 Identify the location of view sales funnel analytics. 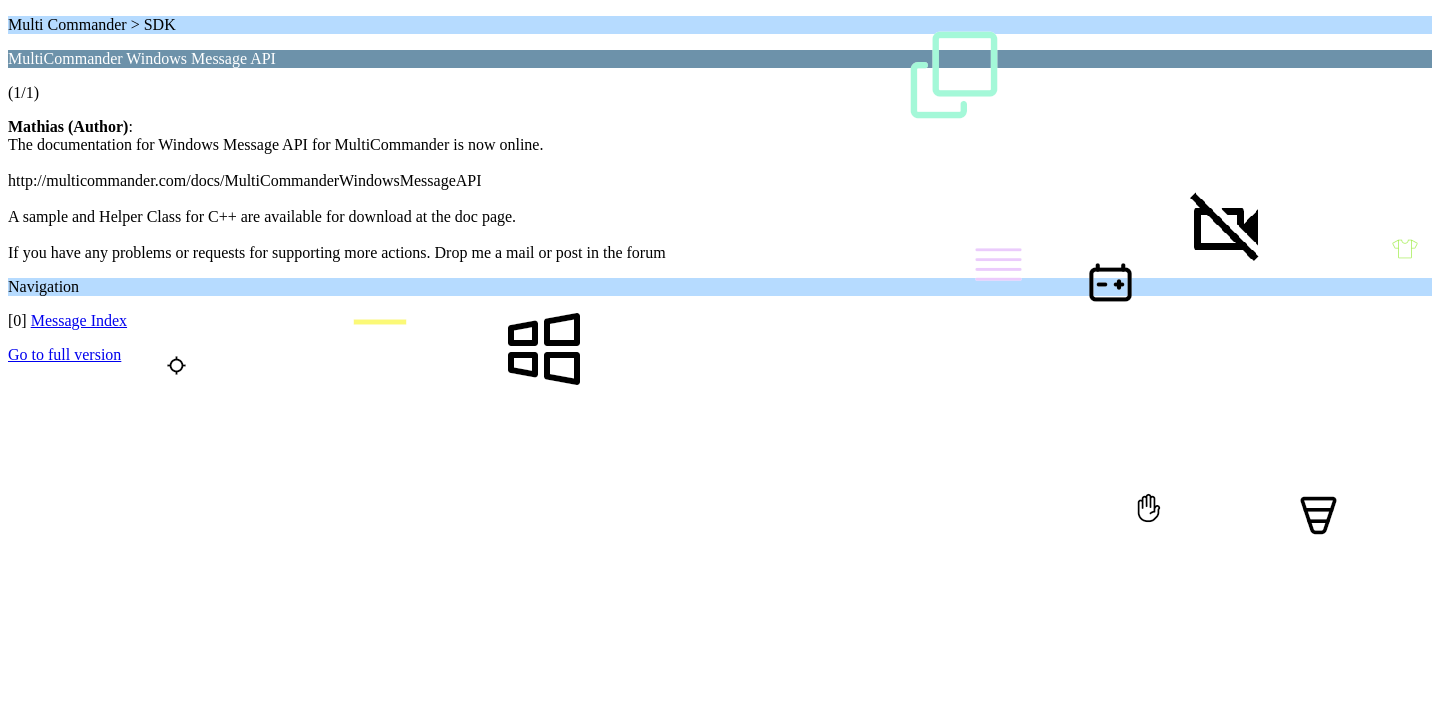
(1318, 515).